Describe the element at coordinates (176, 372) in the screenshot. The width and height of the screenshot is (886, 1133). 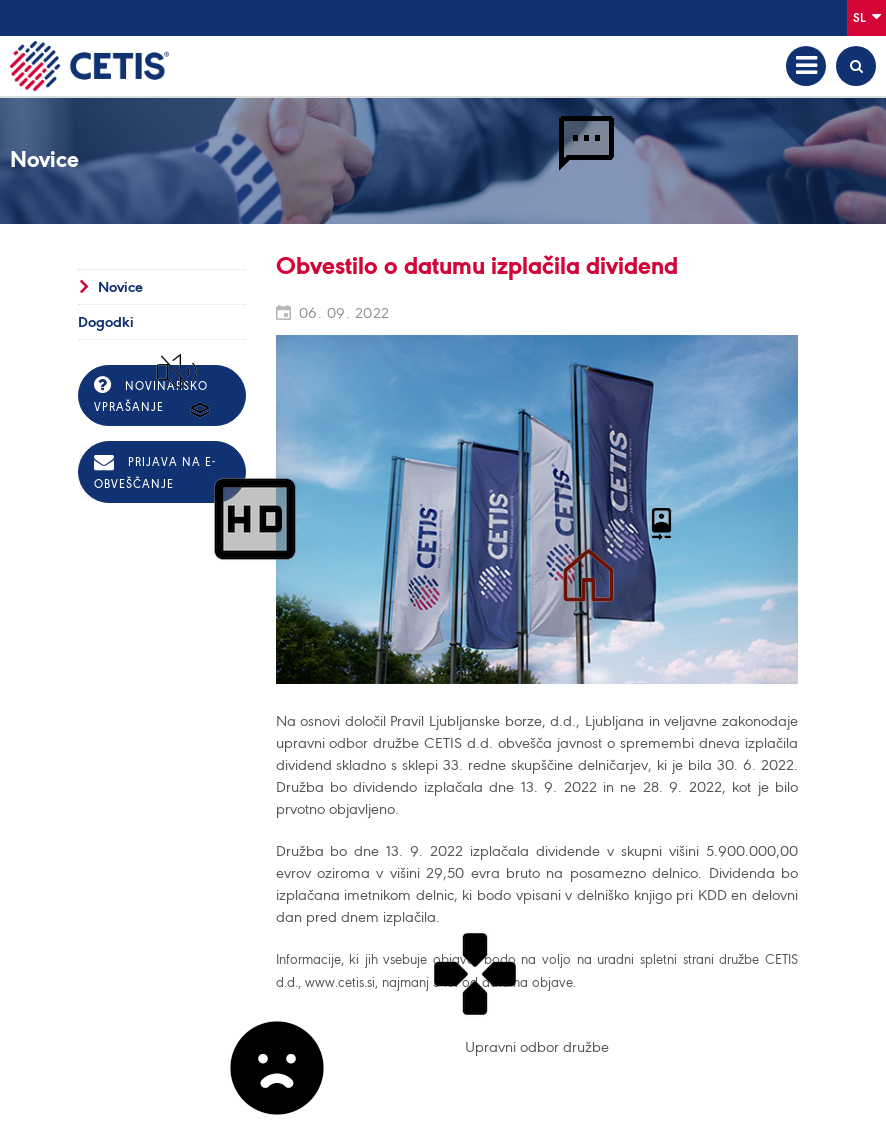
I see `mute audio or sound` at that location.